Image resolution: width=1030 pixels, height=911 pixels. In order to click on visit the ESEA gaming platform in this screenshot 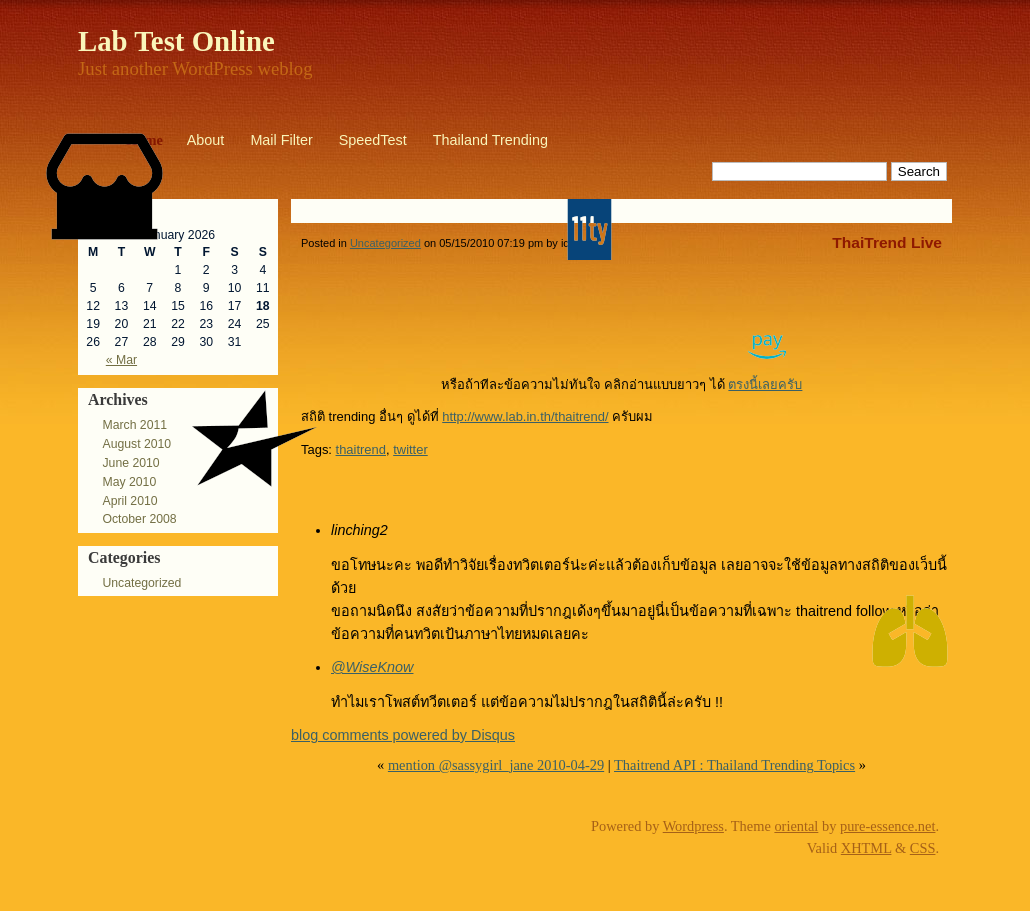, I will do `click(254, 438)`.